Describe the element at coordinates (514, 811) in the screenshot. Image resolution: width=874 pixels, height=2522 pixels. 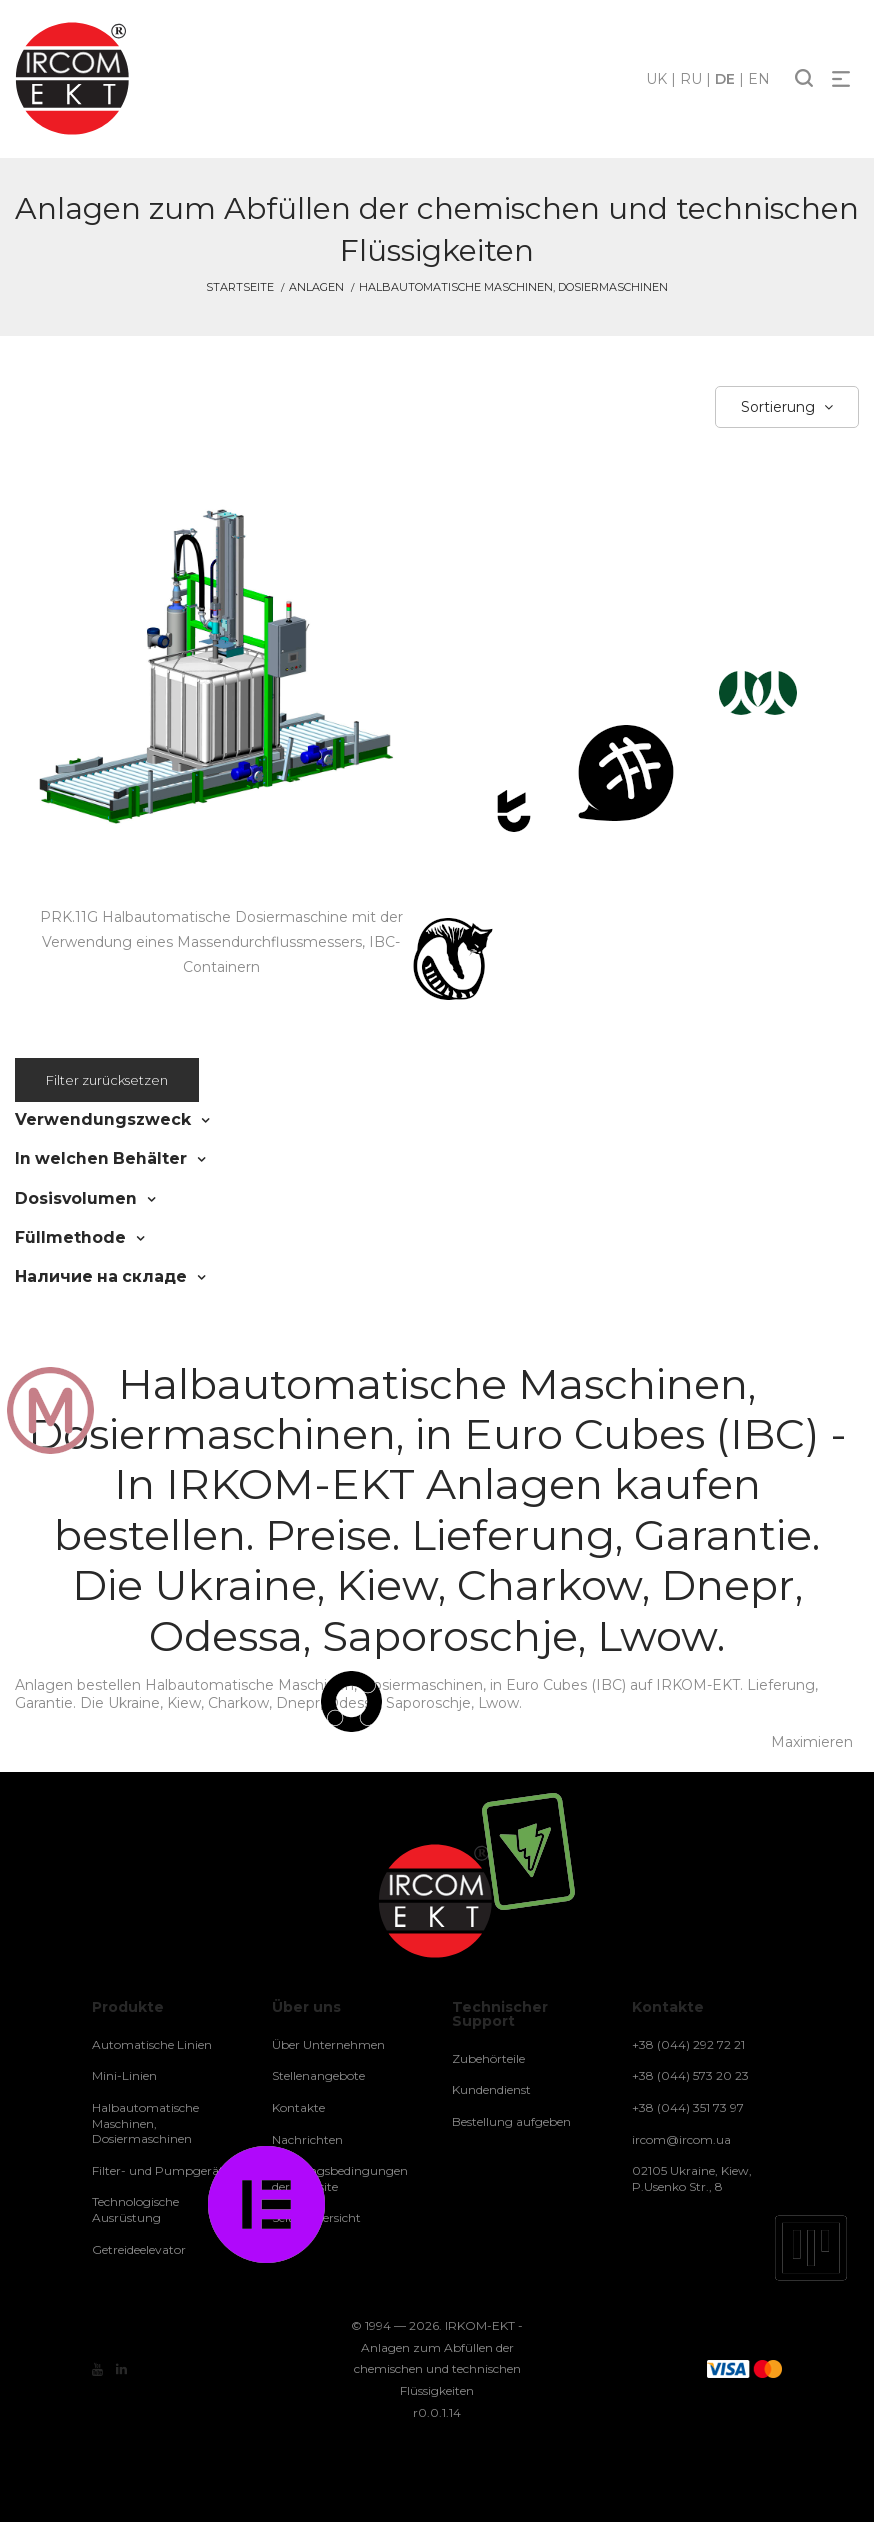
I see `open the Trivago hotel comparison app` at that location.